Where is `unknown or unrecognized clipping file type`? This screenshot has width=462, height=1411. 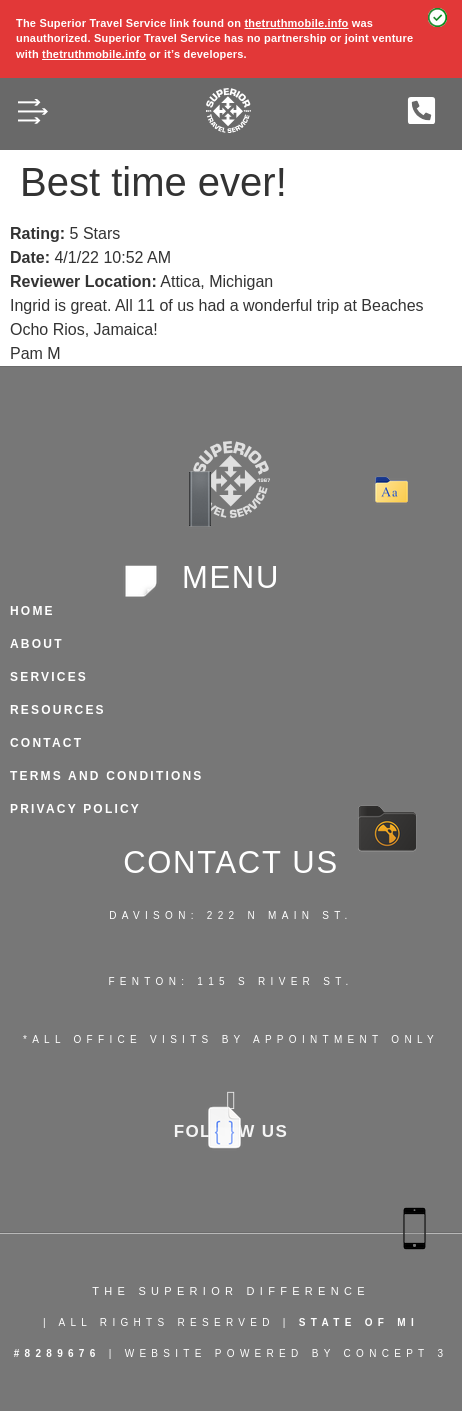
unknown or unrecognized clipping file type is located at coordinates (141, 582).